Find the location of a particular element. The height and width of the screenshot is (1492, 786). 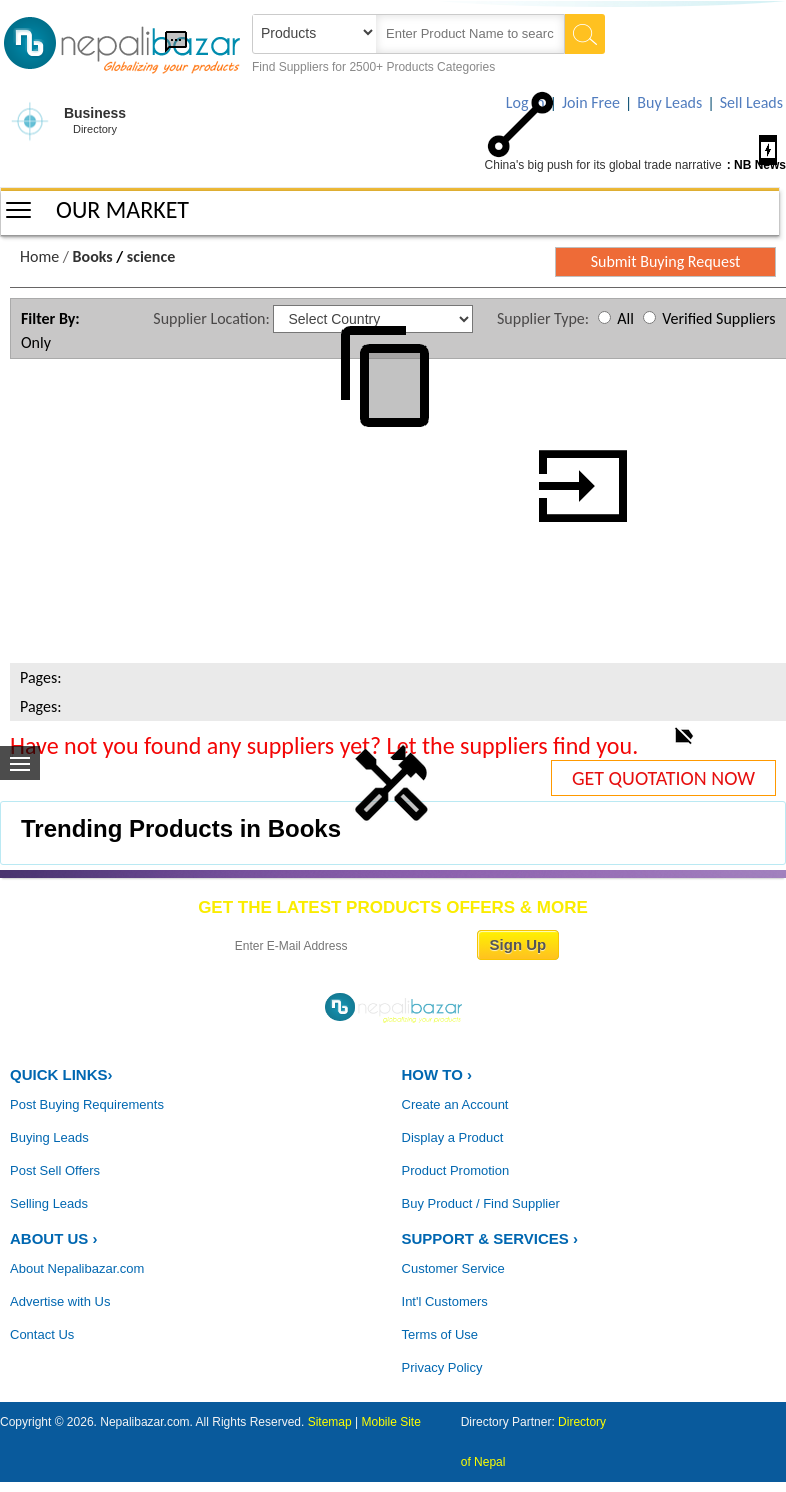

open text messages is located at coordinates (176, 42).